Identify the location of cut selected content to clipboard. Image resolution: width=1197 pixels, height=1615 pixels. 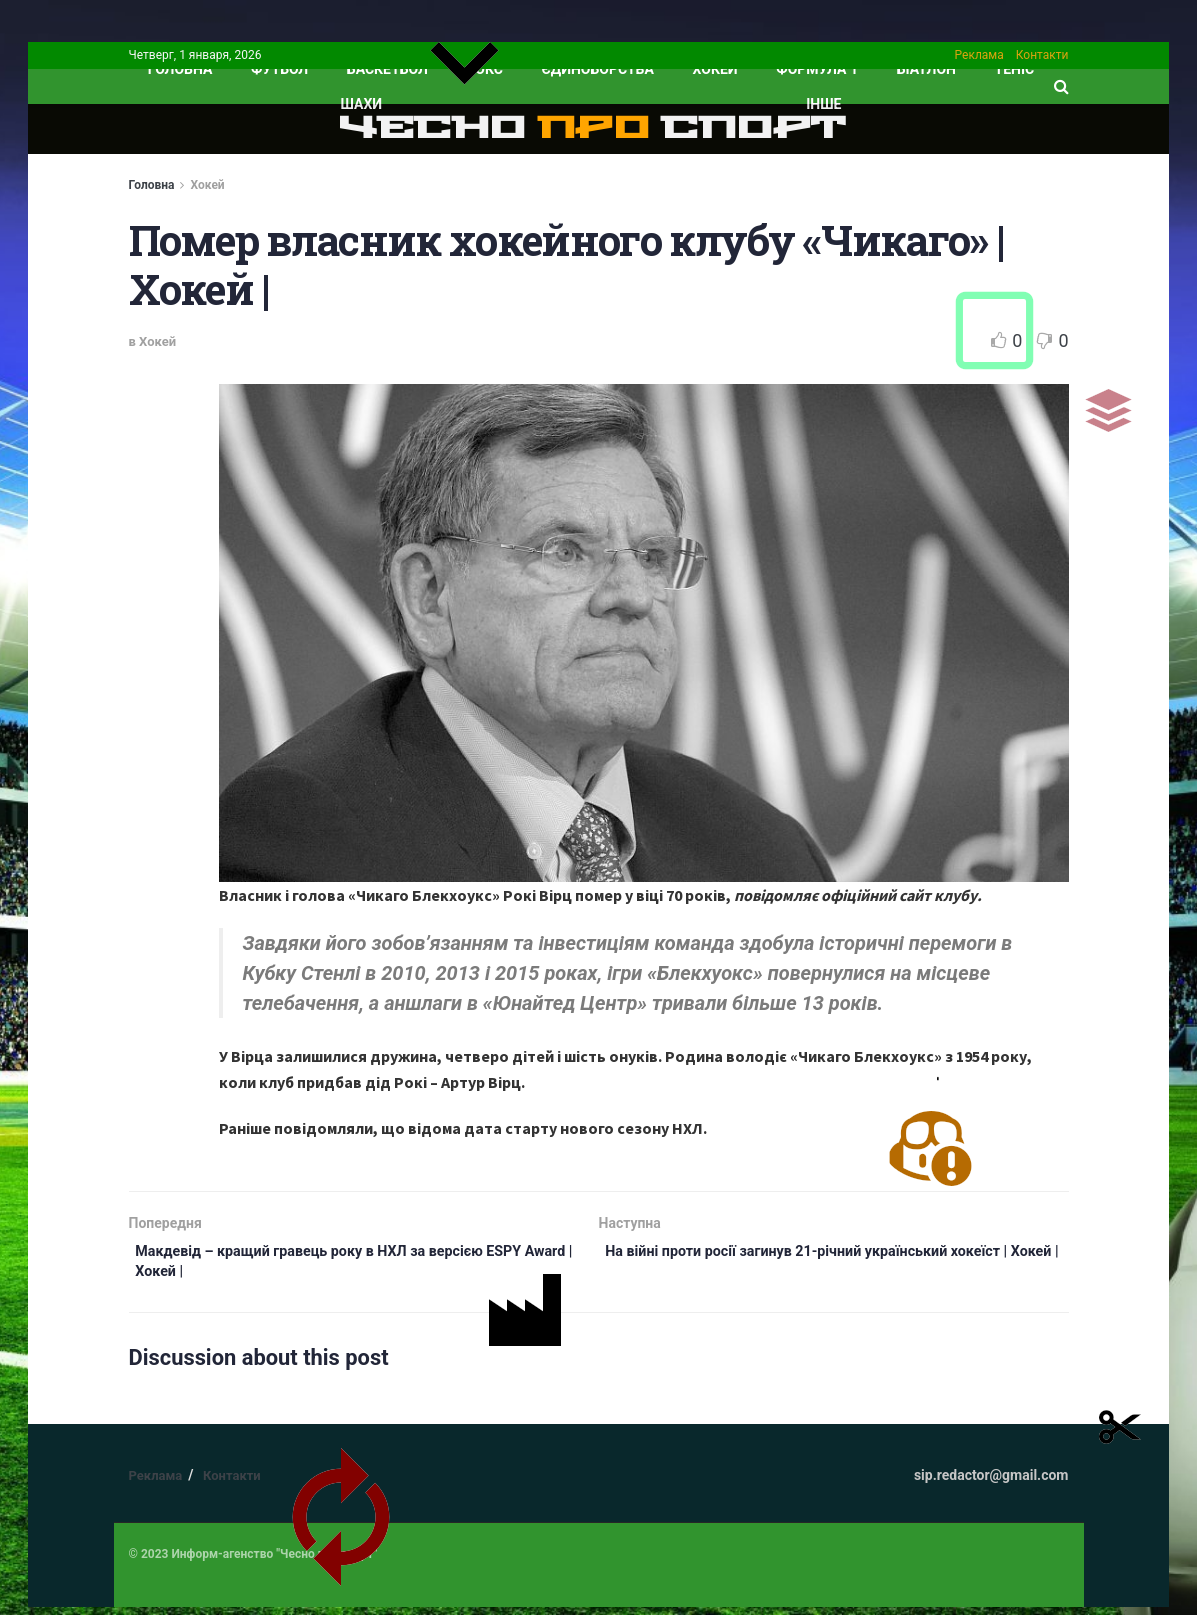
(1120, 1427).